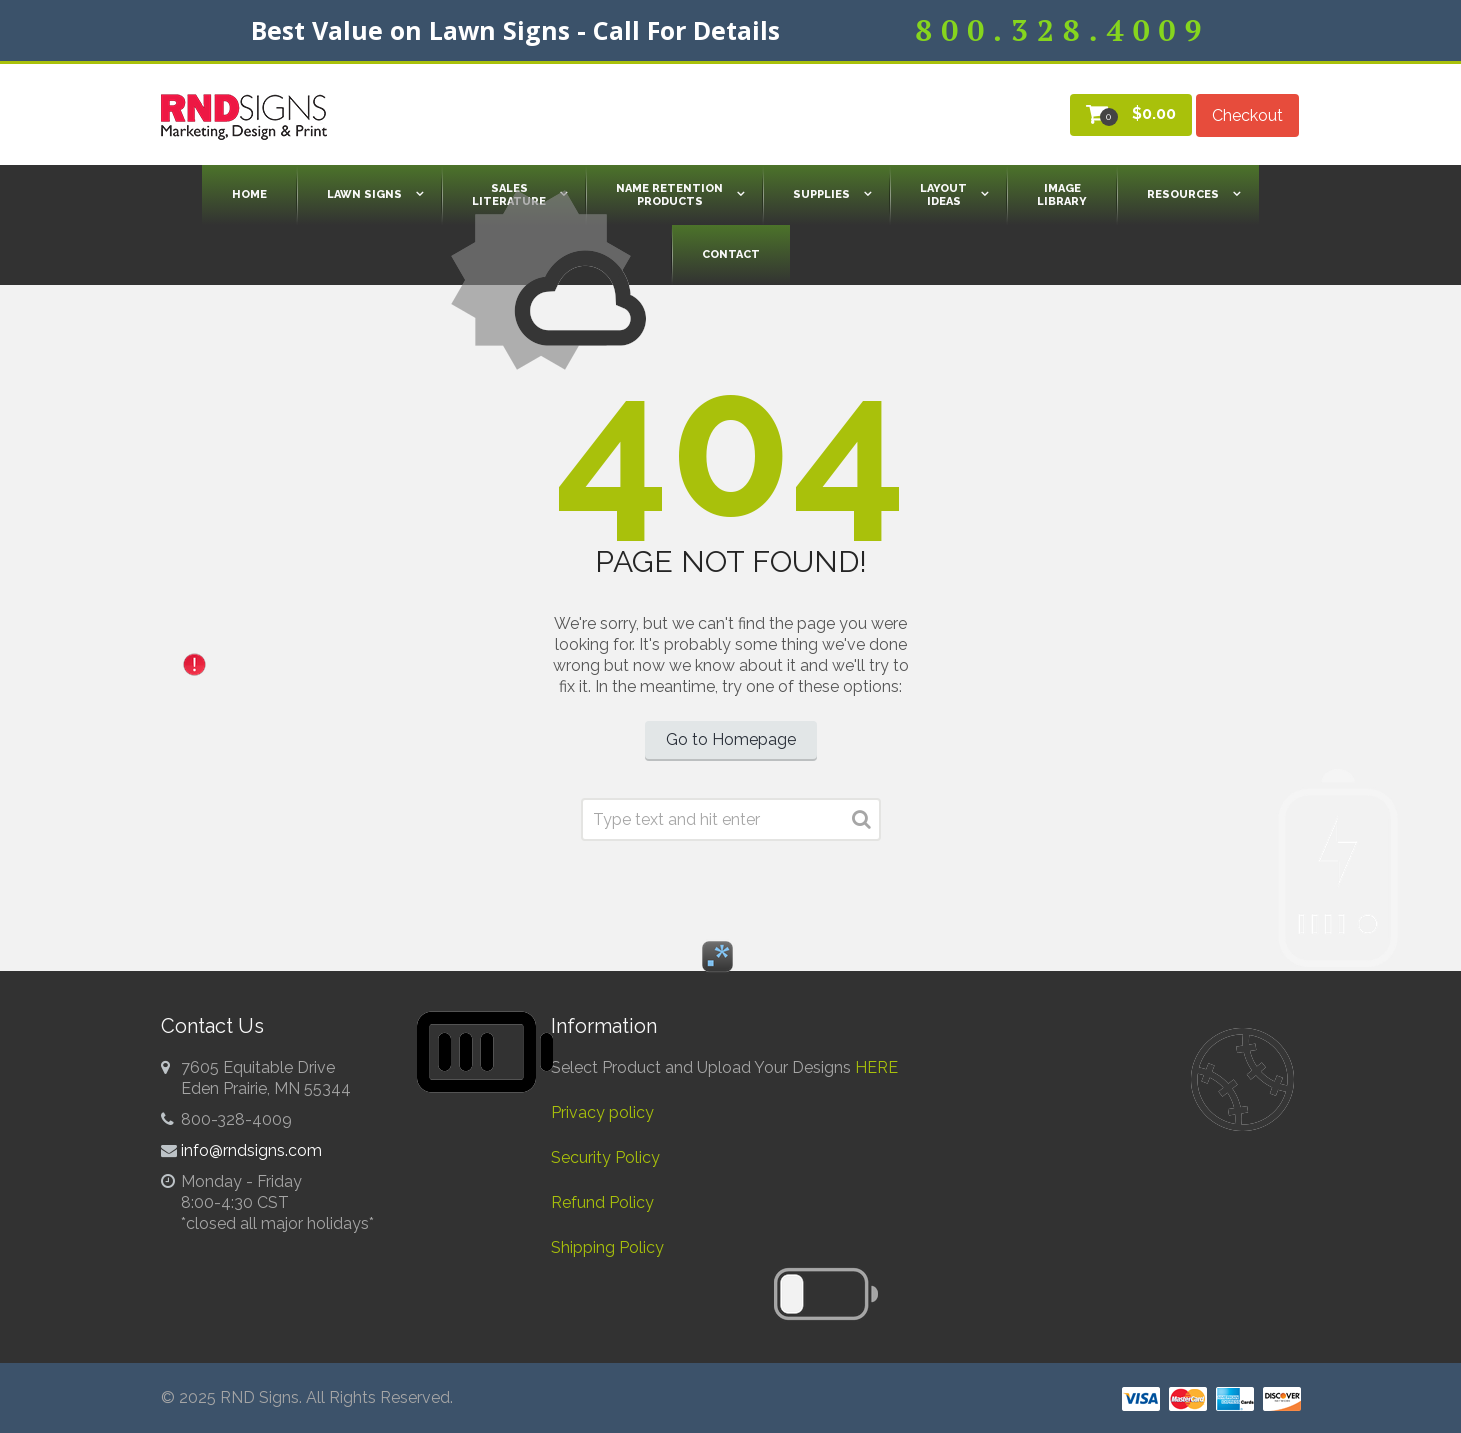 Image resolution: width=1461 pixels, height=1433 pixels. Describe the element at coordinates (717, 956) in the screenshot. I see `open regexr app for testing regular expressions` at that location.